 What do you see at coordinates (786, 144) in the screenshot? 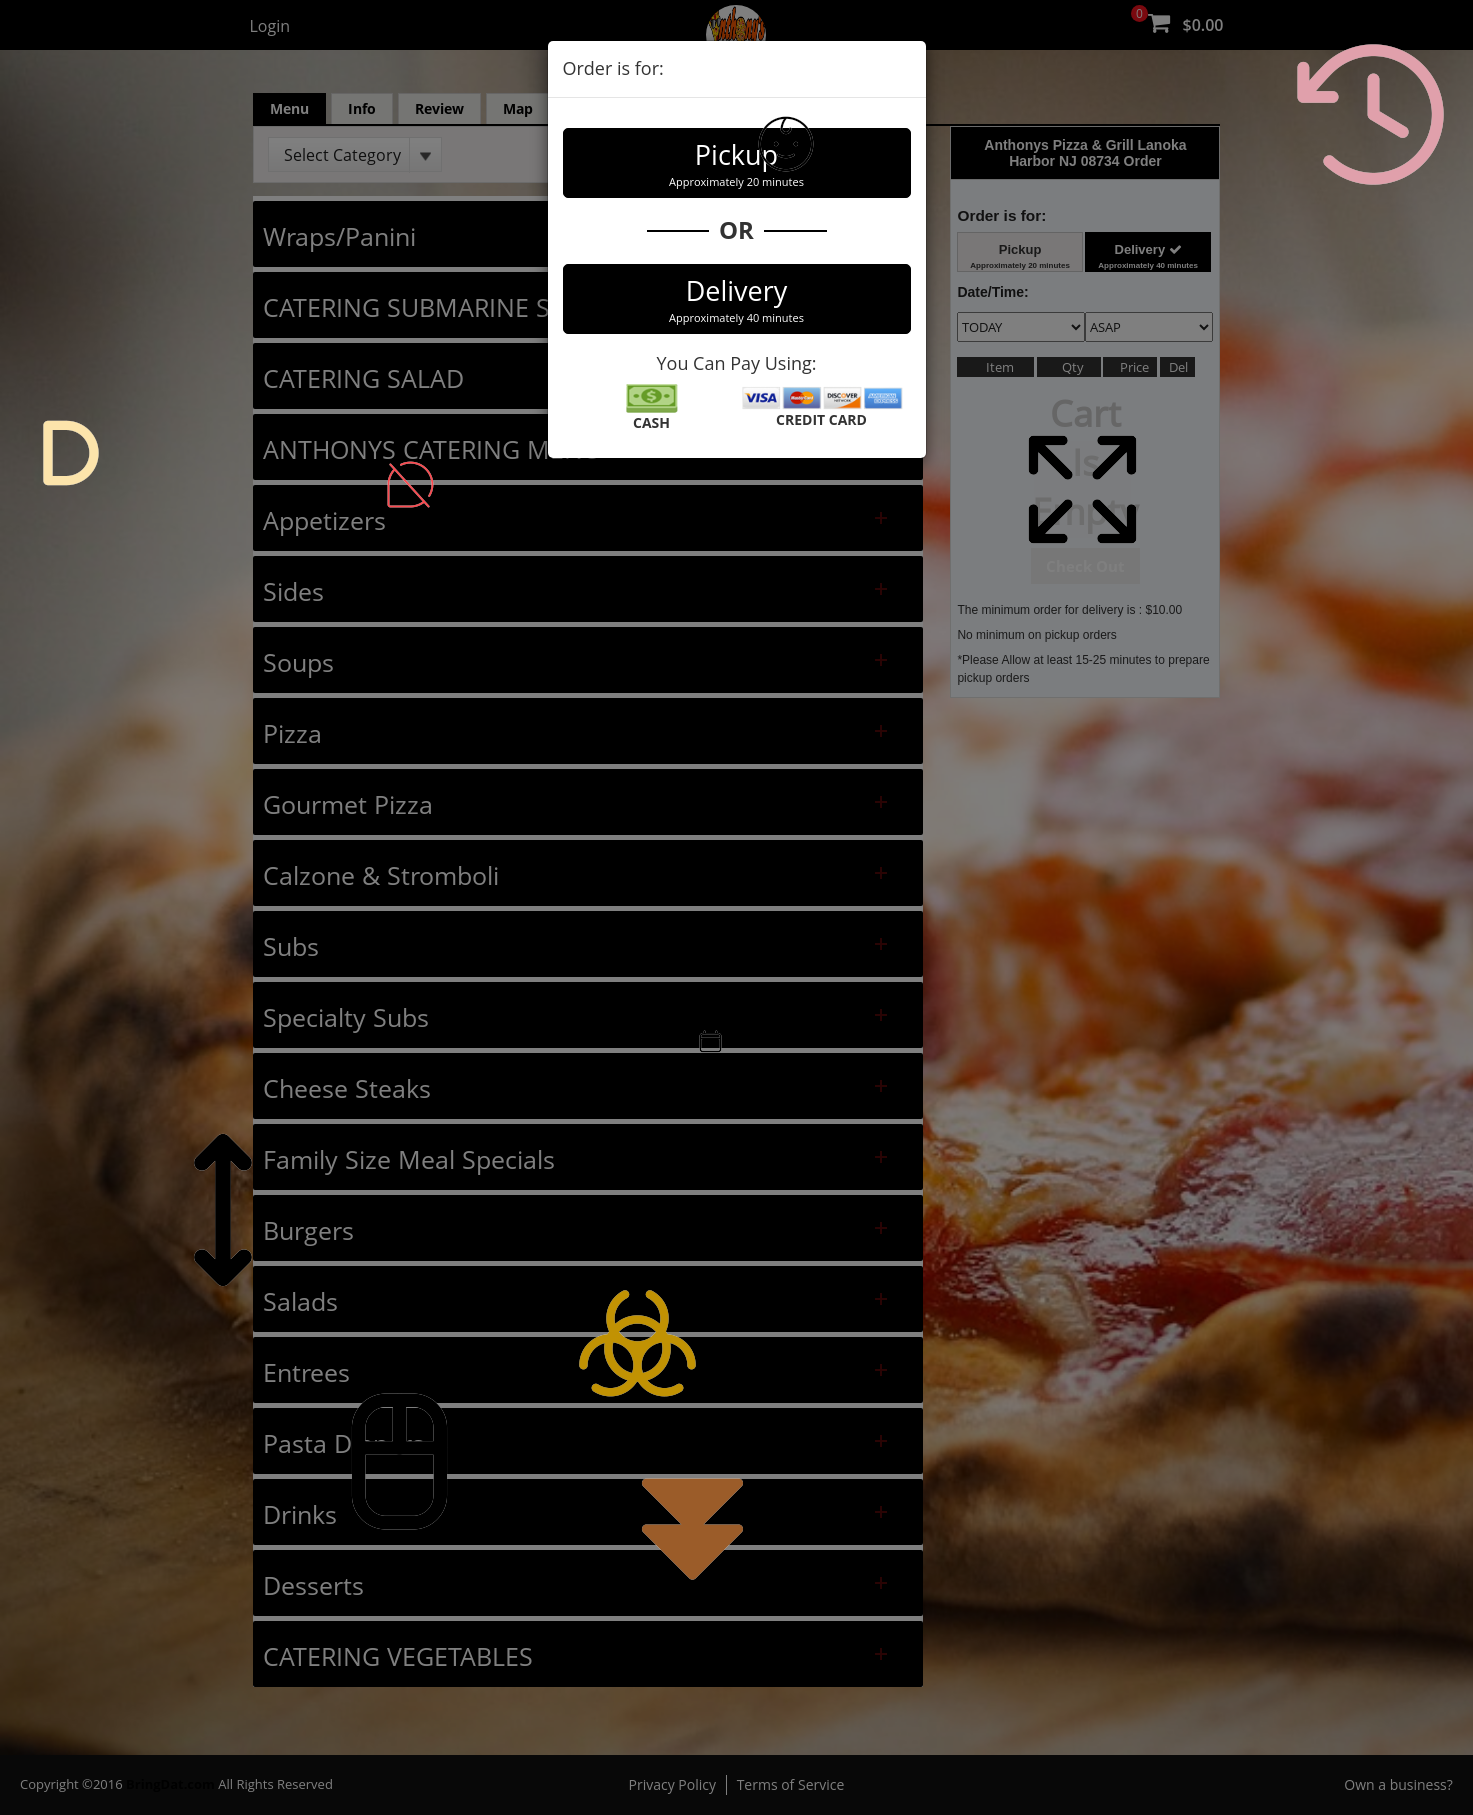
I see `access parenting or baby-related features` at bounding box center [786, 144].